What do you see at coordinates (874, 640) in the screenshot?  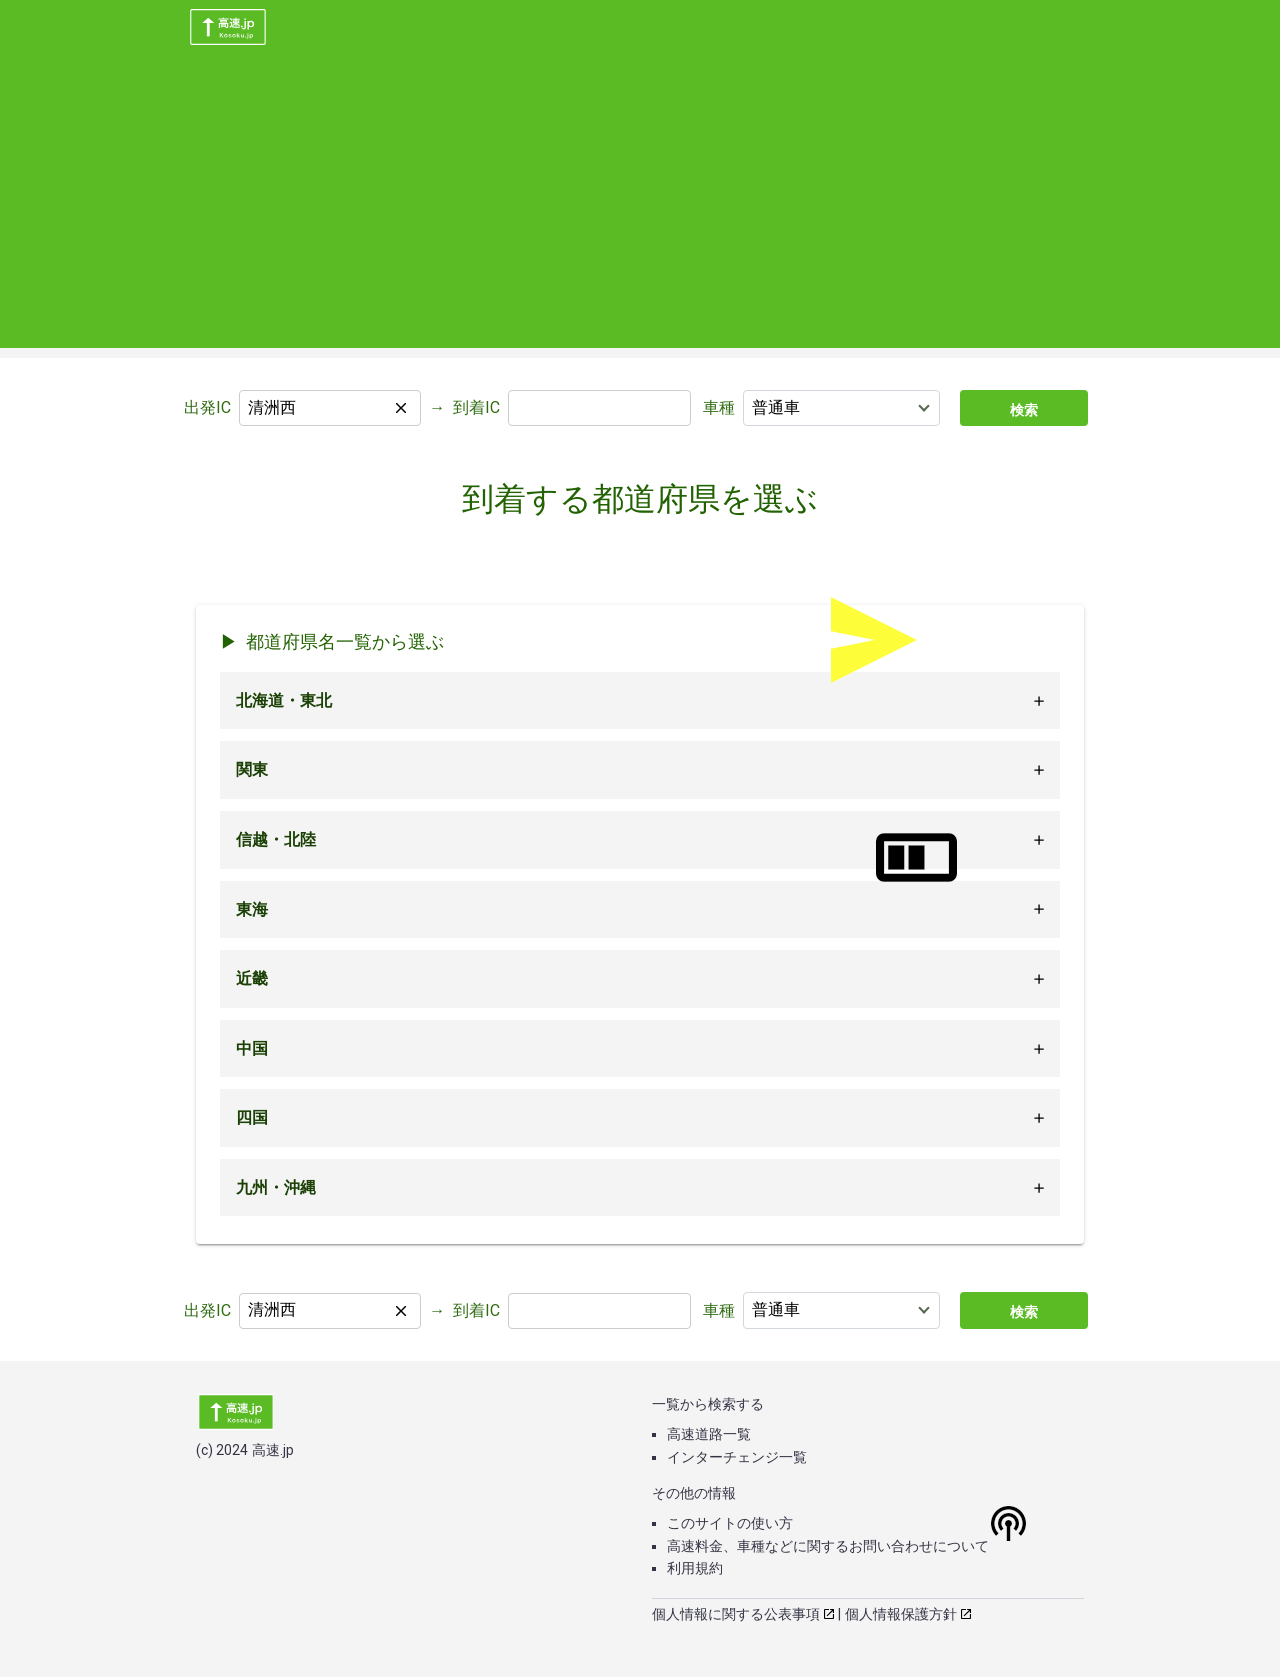 I see `send a message or submit content` at bounding box center [874, 640].